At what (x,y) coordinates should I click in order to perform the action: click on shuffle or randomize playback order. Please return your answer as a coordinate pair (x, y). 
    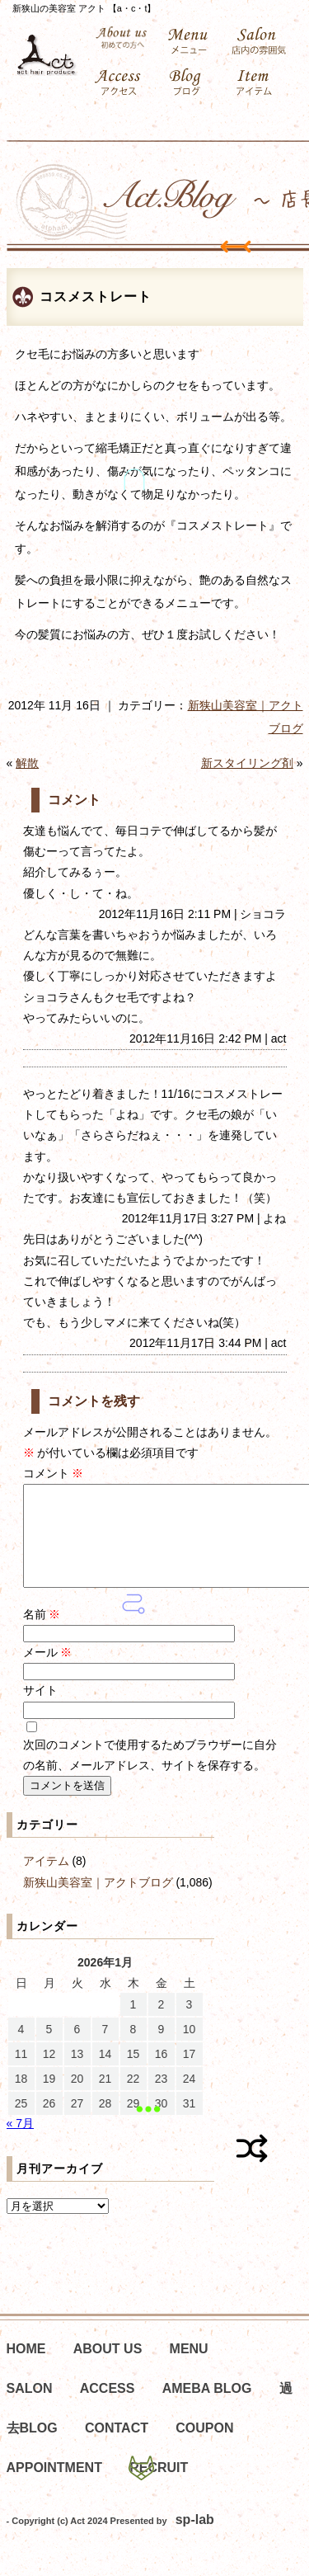
    Looking at the image, I should click on (251, 2148).